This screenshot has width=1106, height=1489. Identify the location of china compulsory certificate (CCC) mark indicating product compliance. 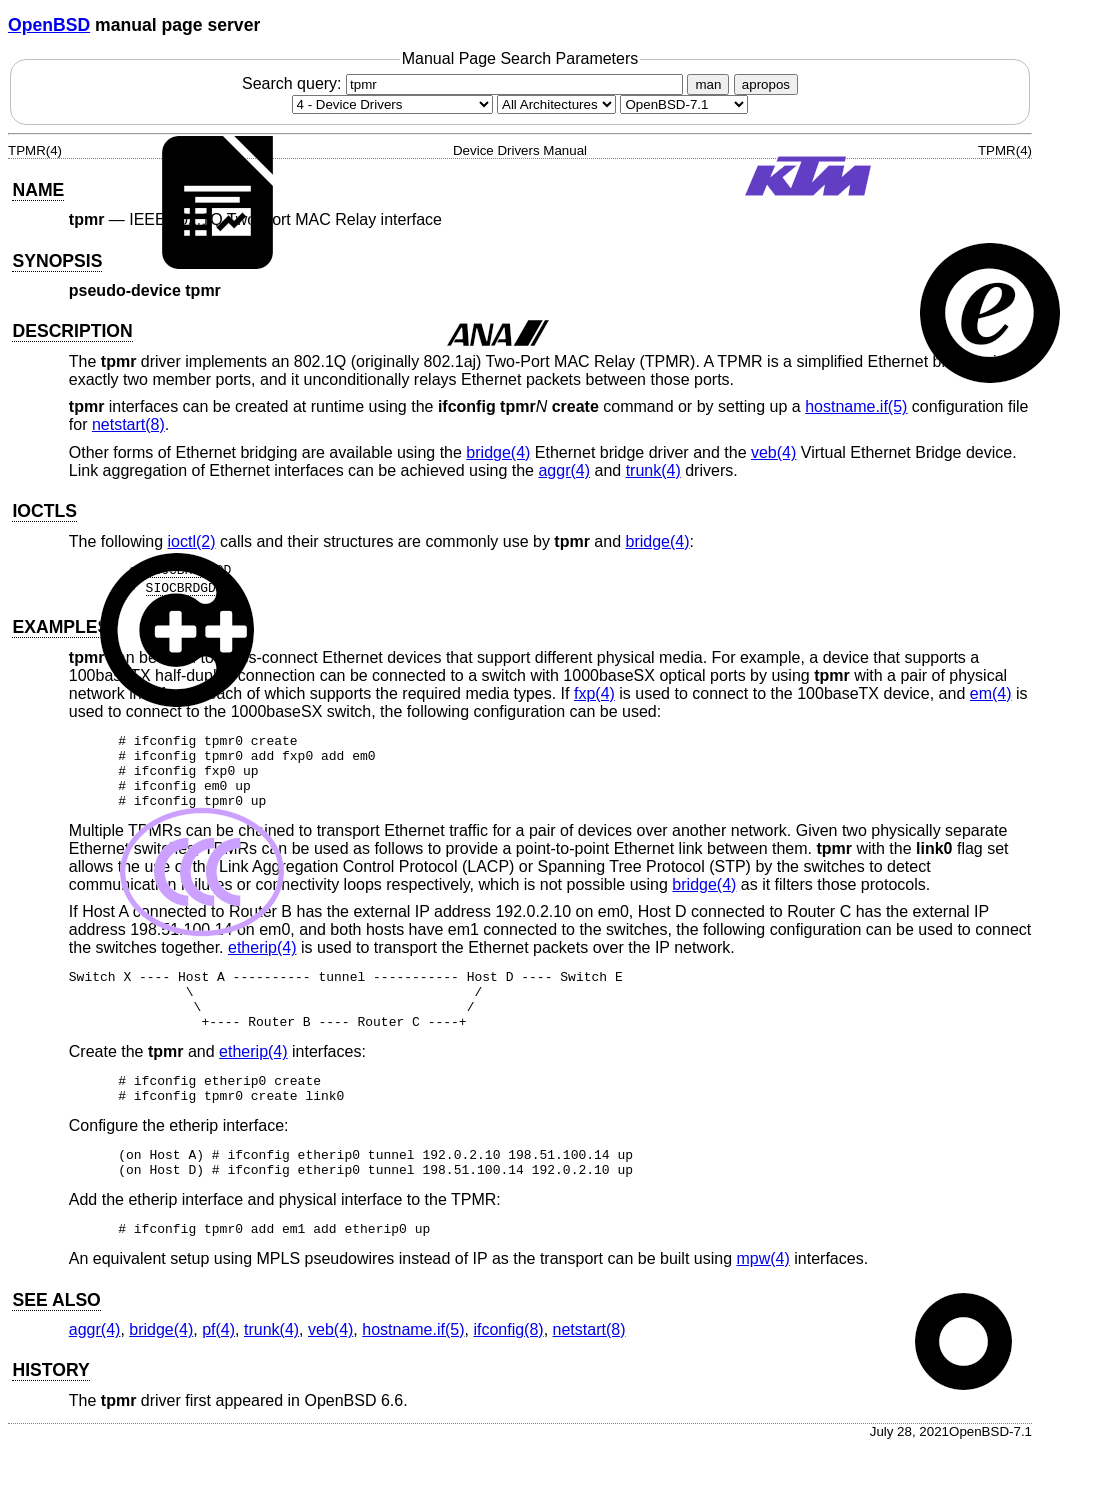
(202, 872).